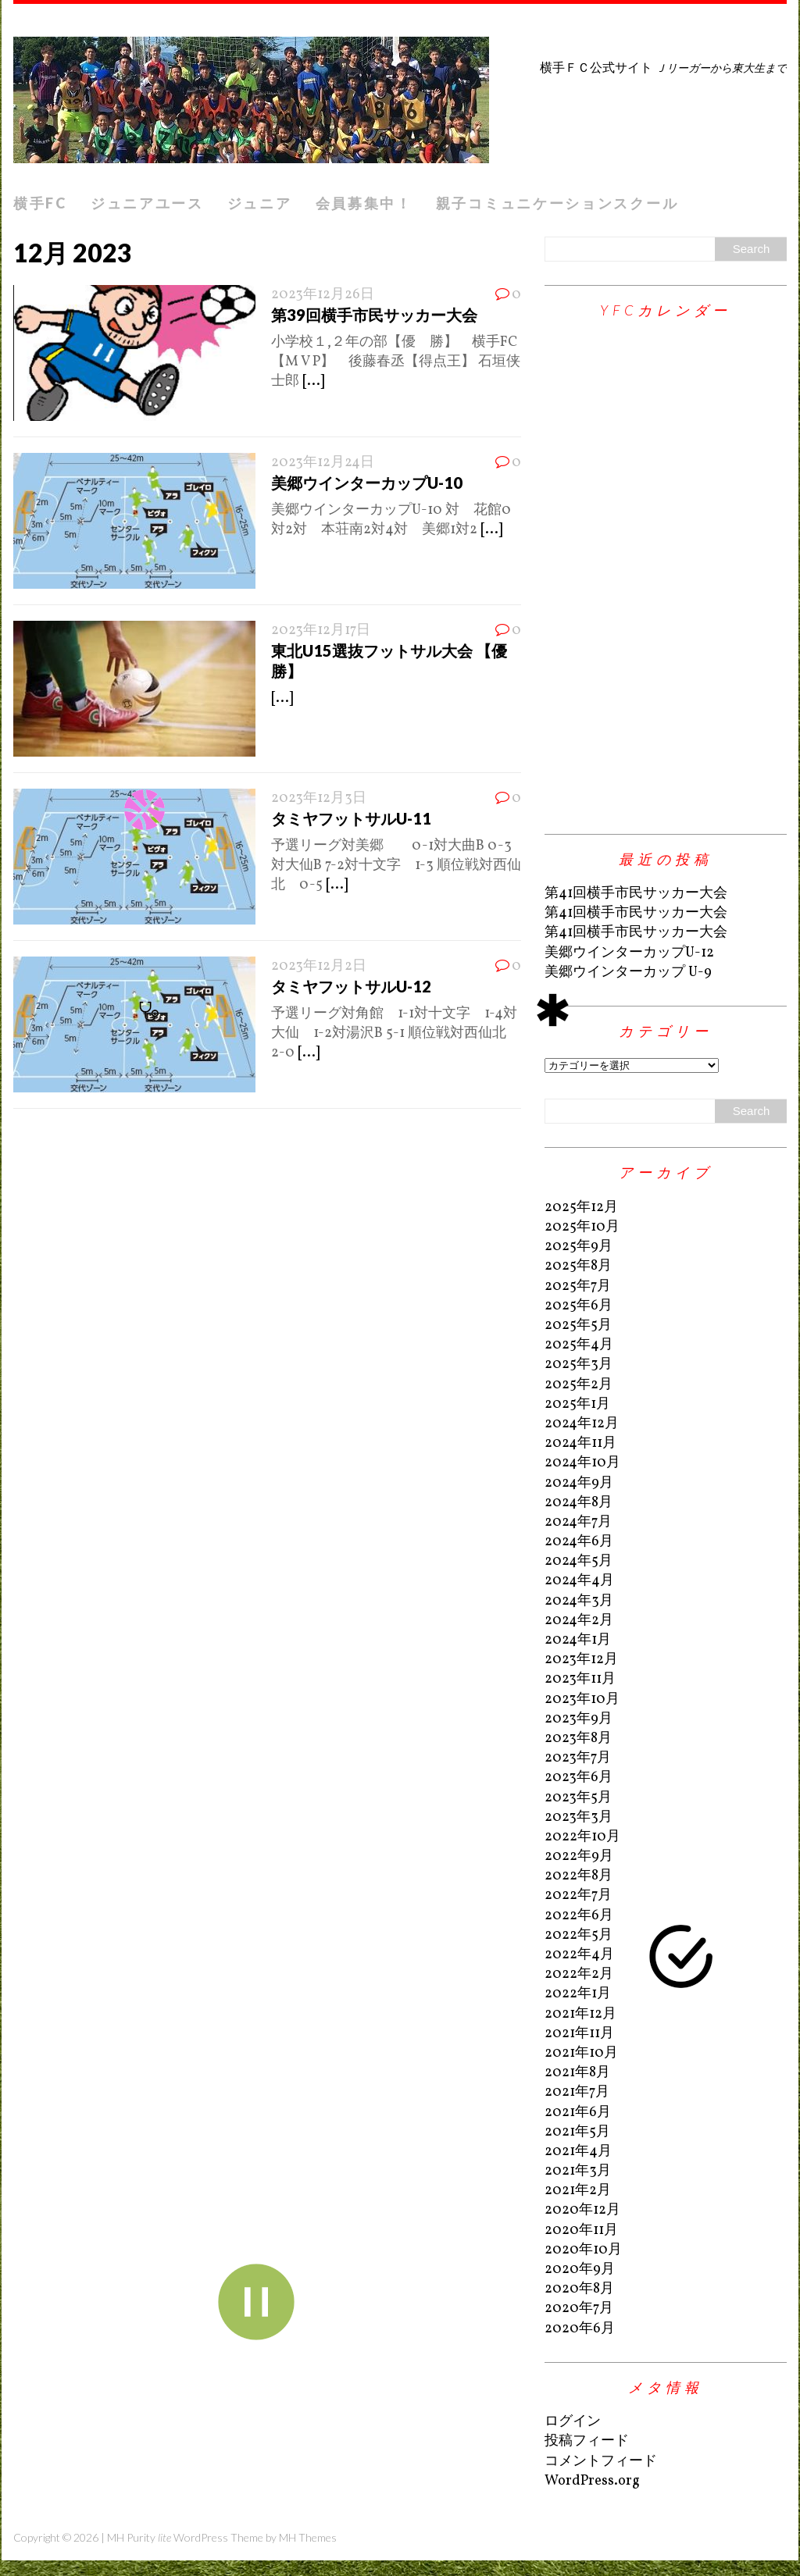 The width and height of the screenshot is (800, 2576). What do you see at coordinates (256, 2302) in the screenshot?
I see `pause media playback` at bounding box center [256, 2302].